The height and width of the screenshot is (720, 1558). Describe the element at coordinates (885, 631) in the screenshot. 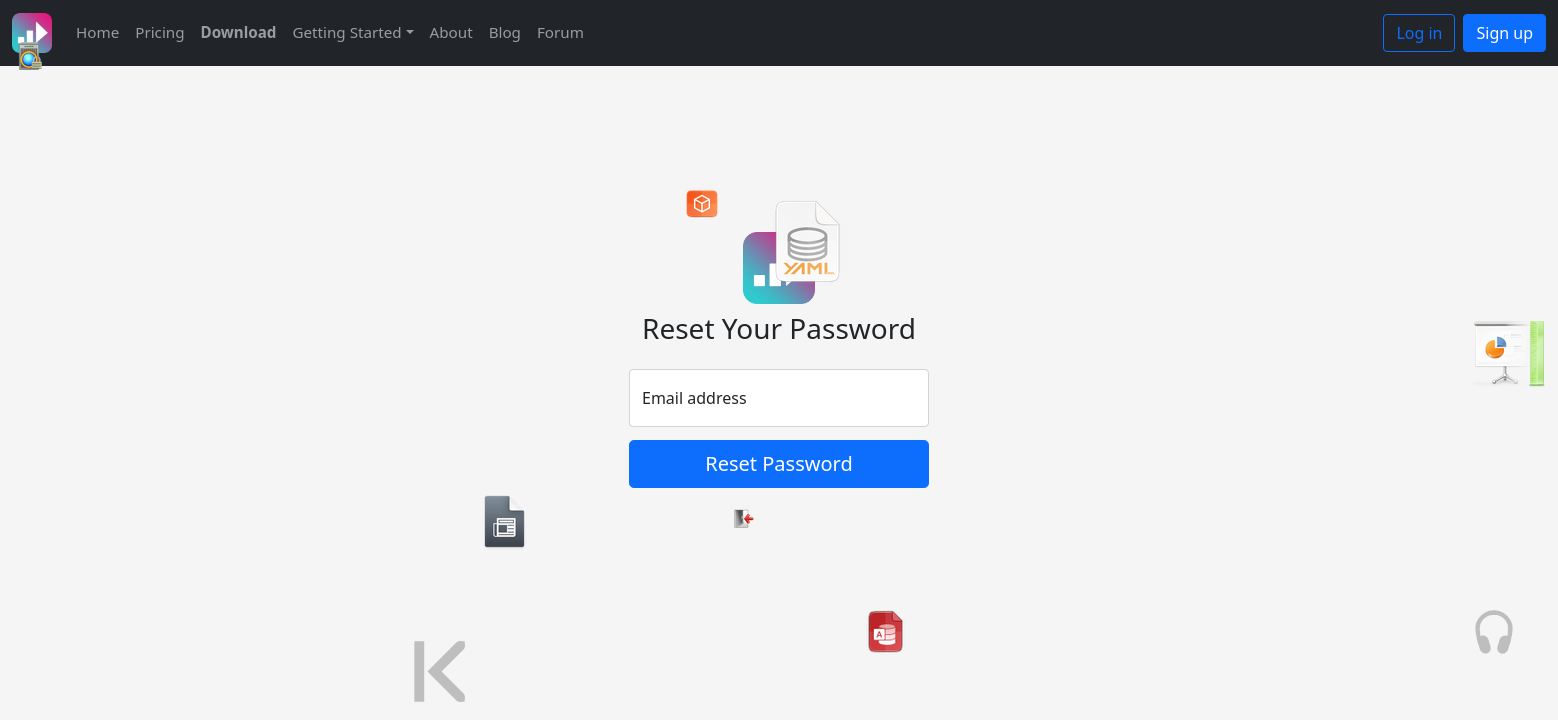

I see `microsoft access database file` at that location.